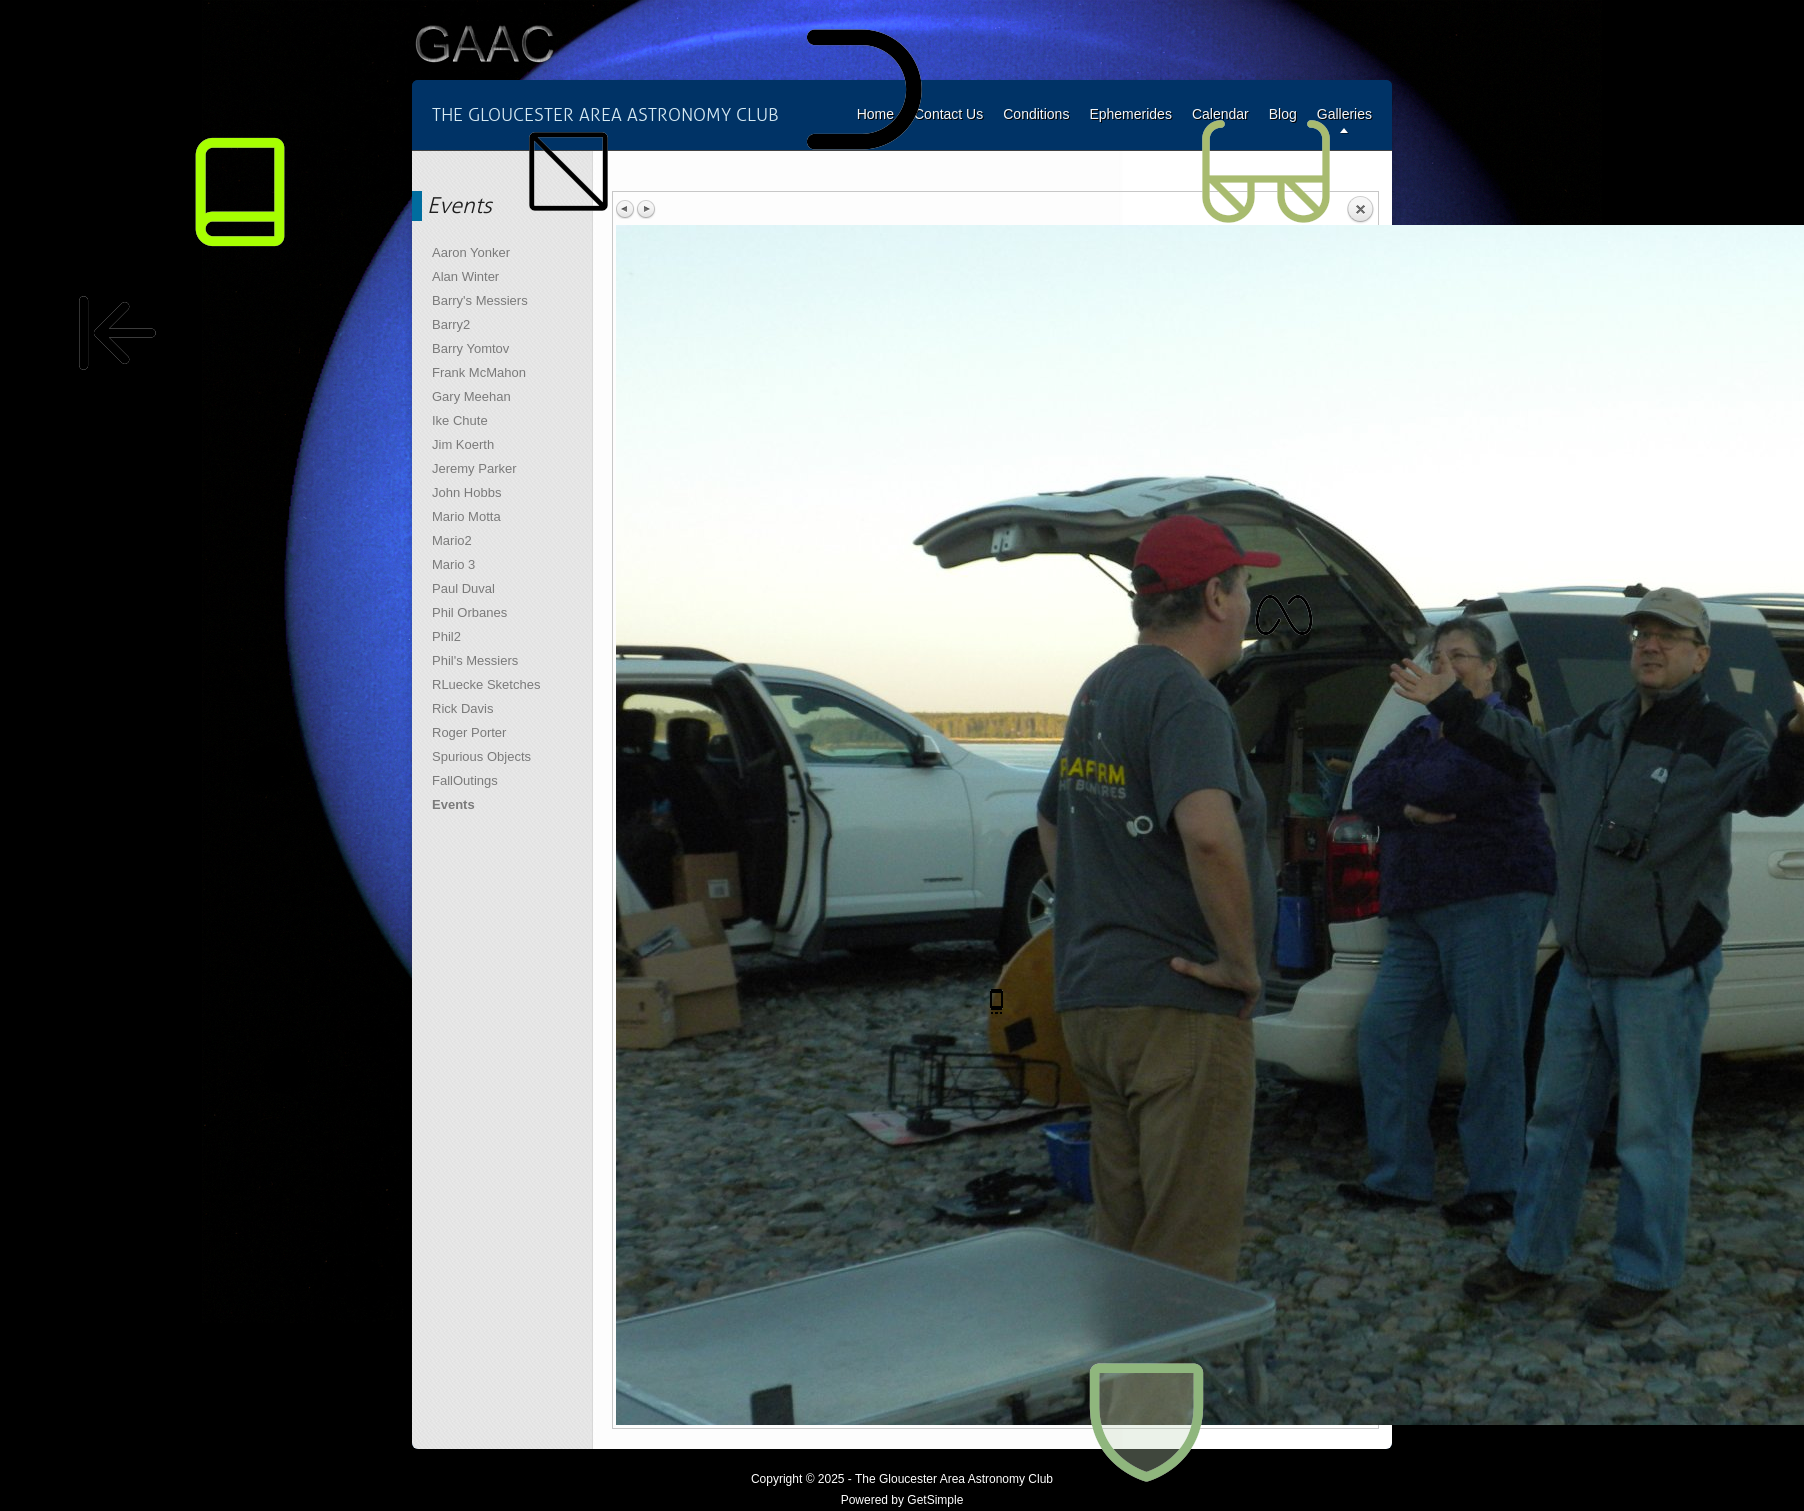  I want to click on access mobile device settings, so click(996, 1001).